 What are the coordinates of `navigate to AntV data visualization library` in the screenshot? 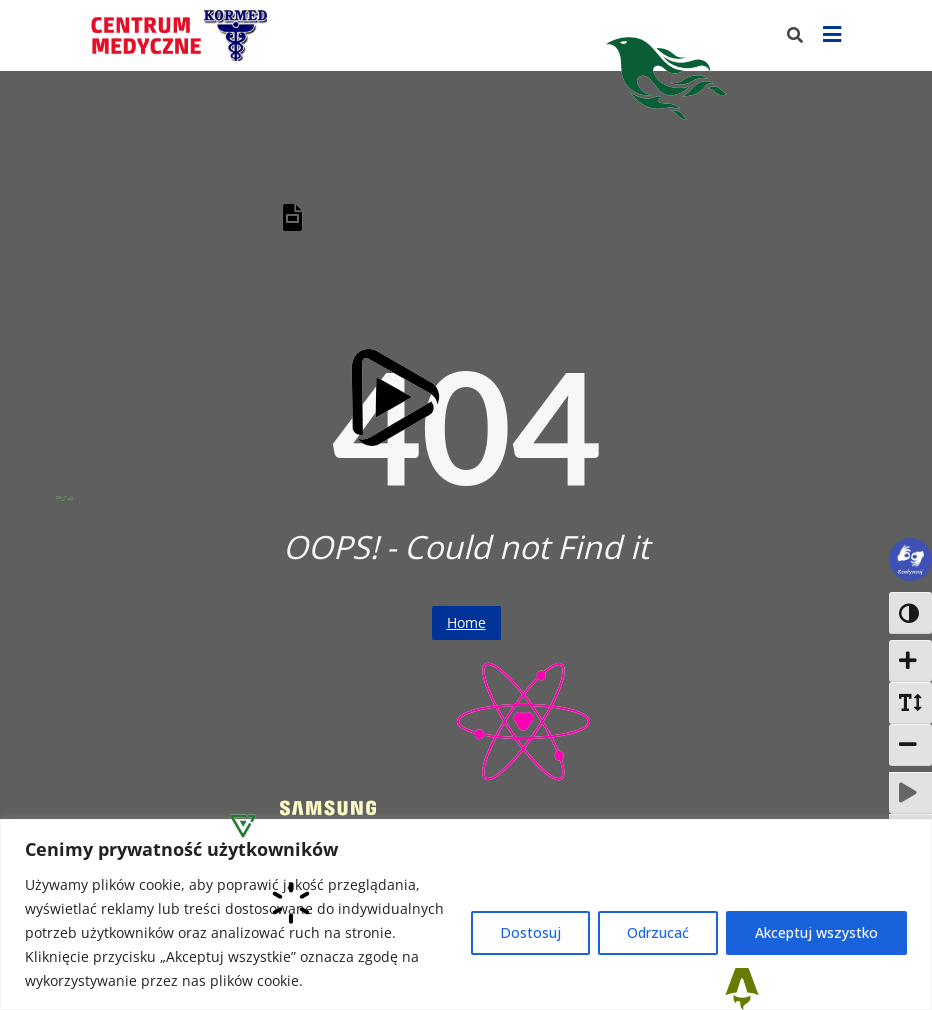 It's located at (243, 826).